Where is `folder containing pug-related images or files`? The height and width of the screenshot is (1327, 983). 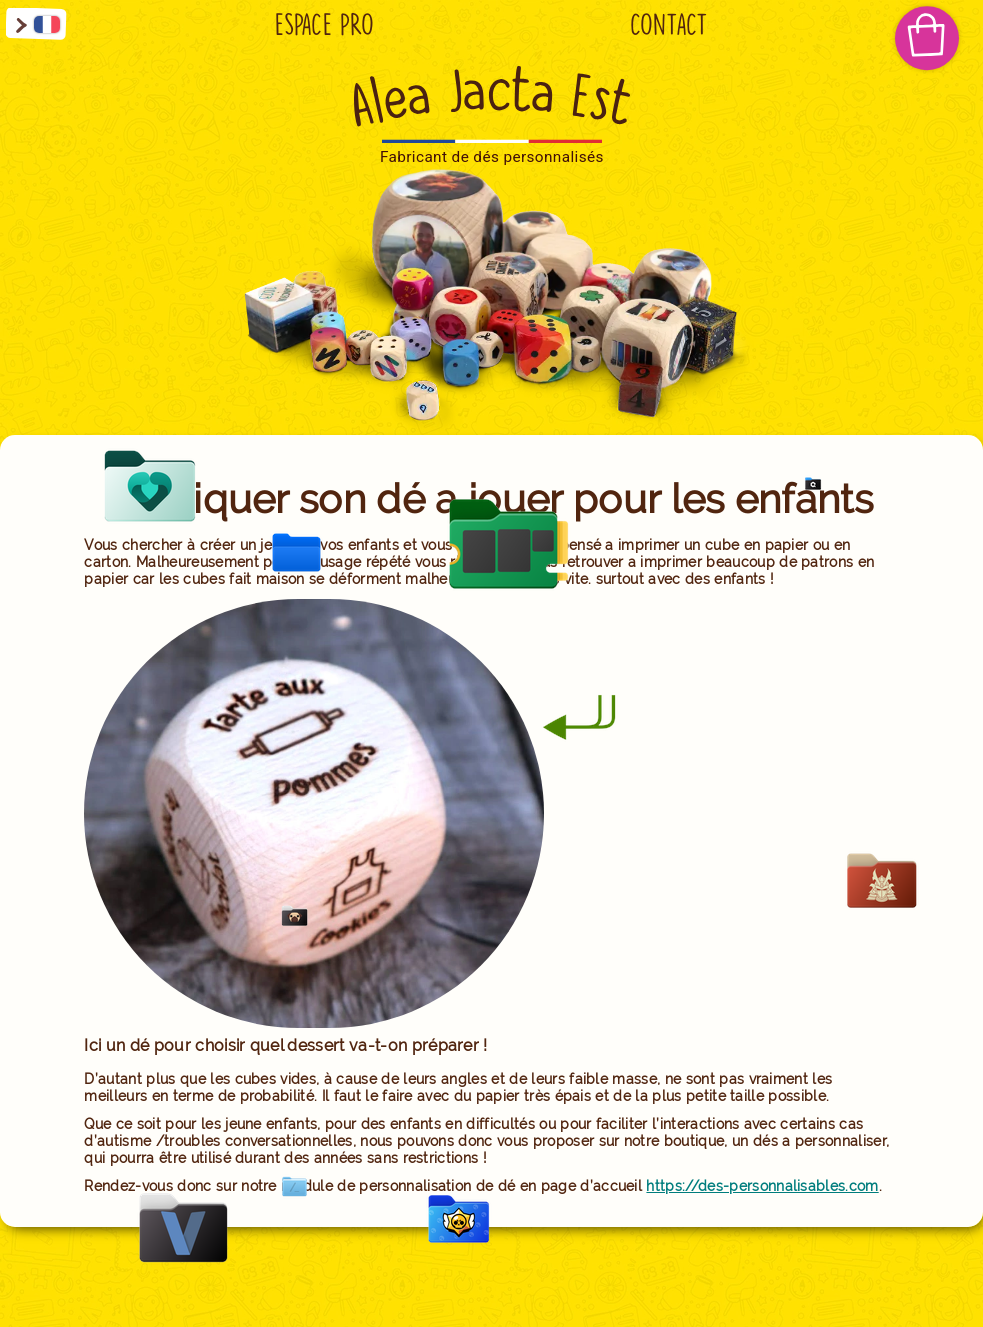
folder containing pug-related images or files is located at coordinates (294, 916).